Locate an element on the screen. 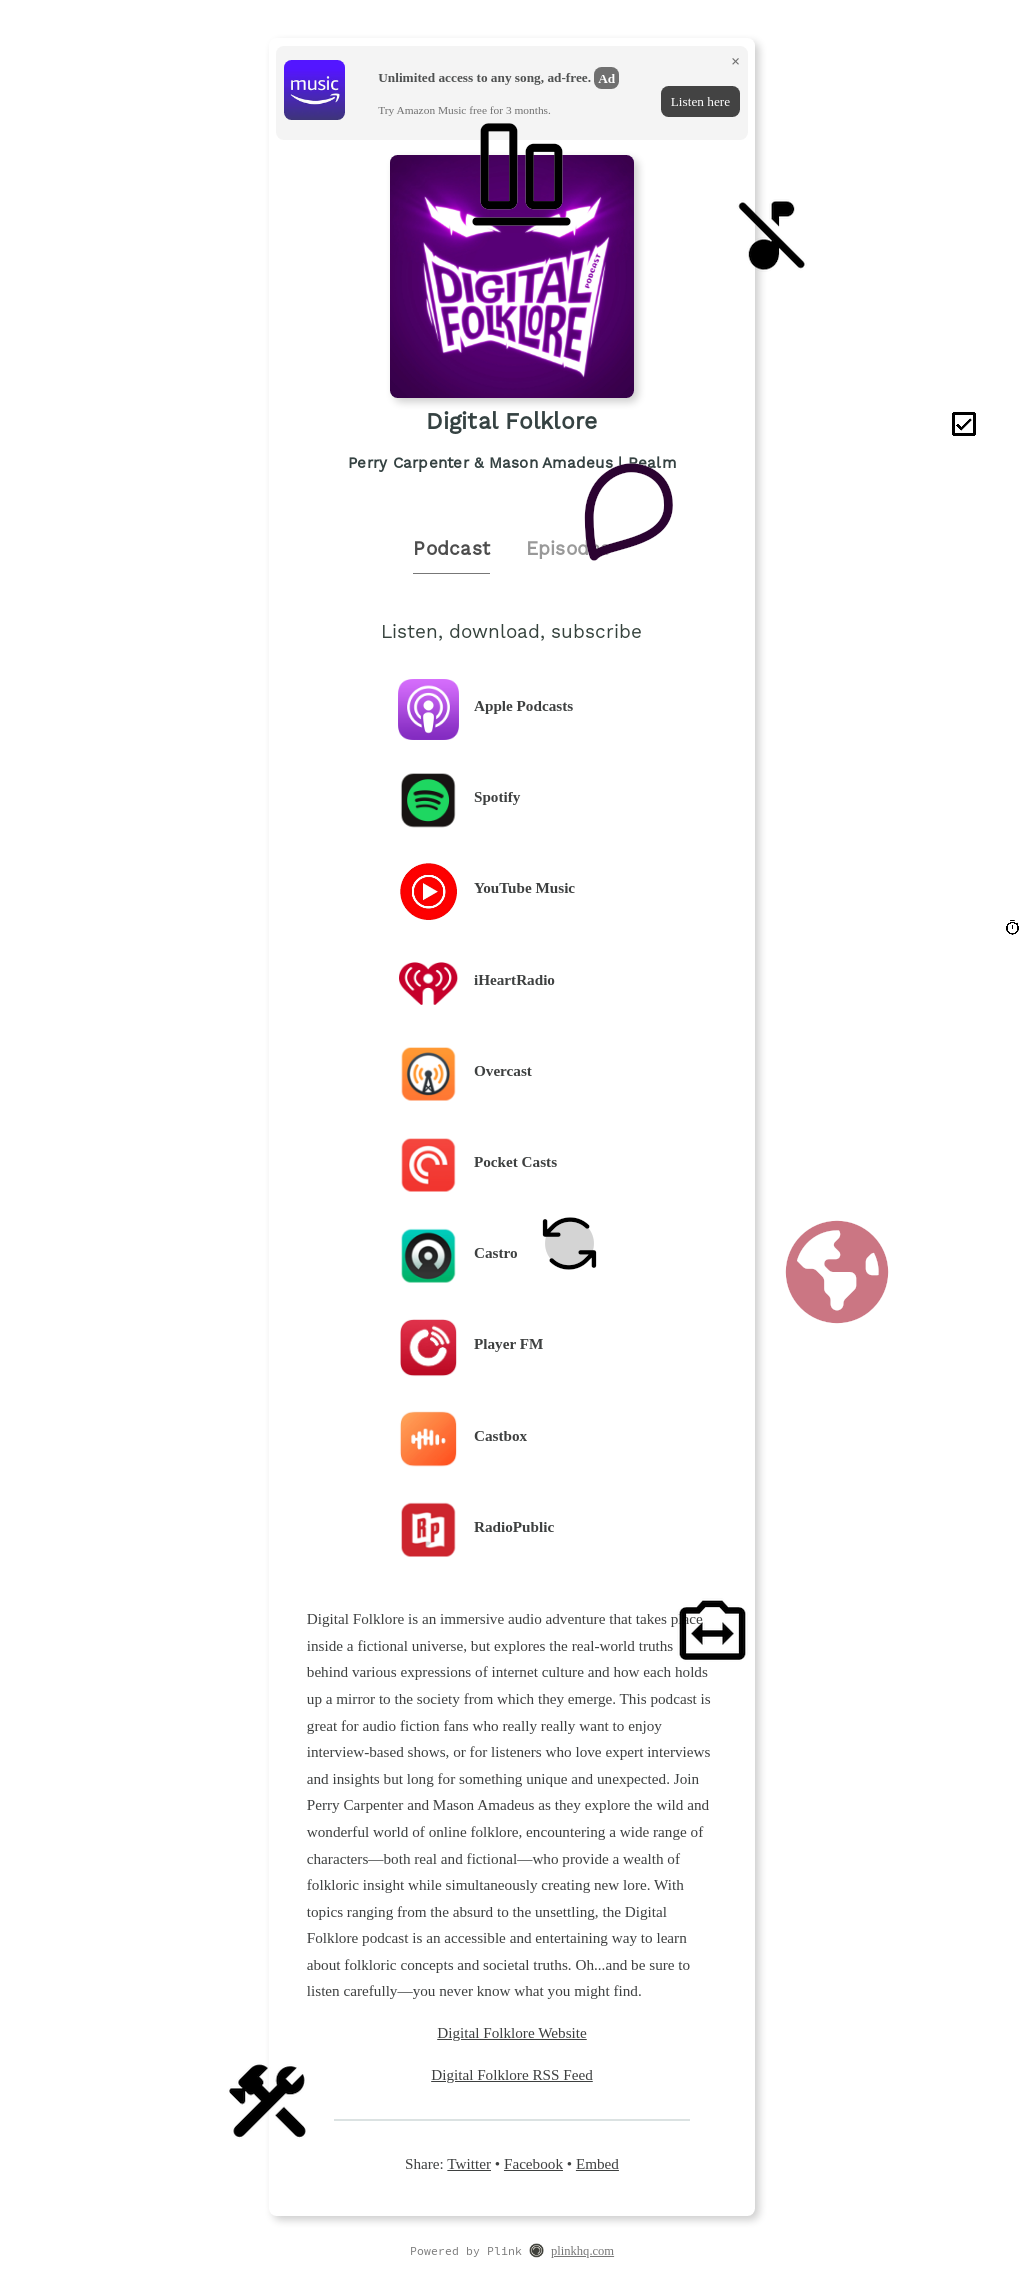 This screenshot has height=2269, width=1024. open the Storytel audiobook app is located at coordinates (629, 512).